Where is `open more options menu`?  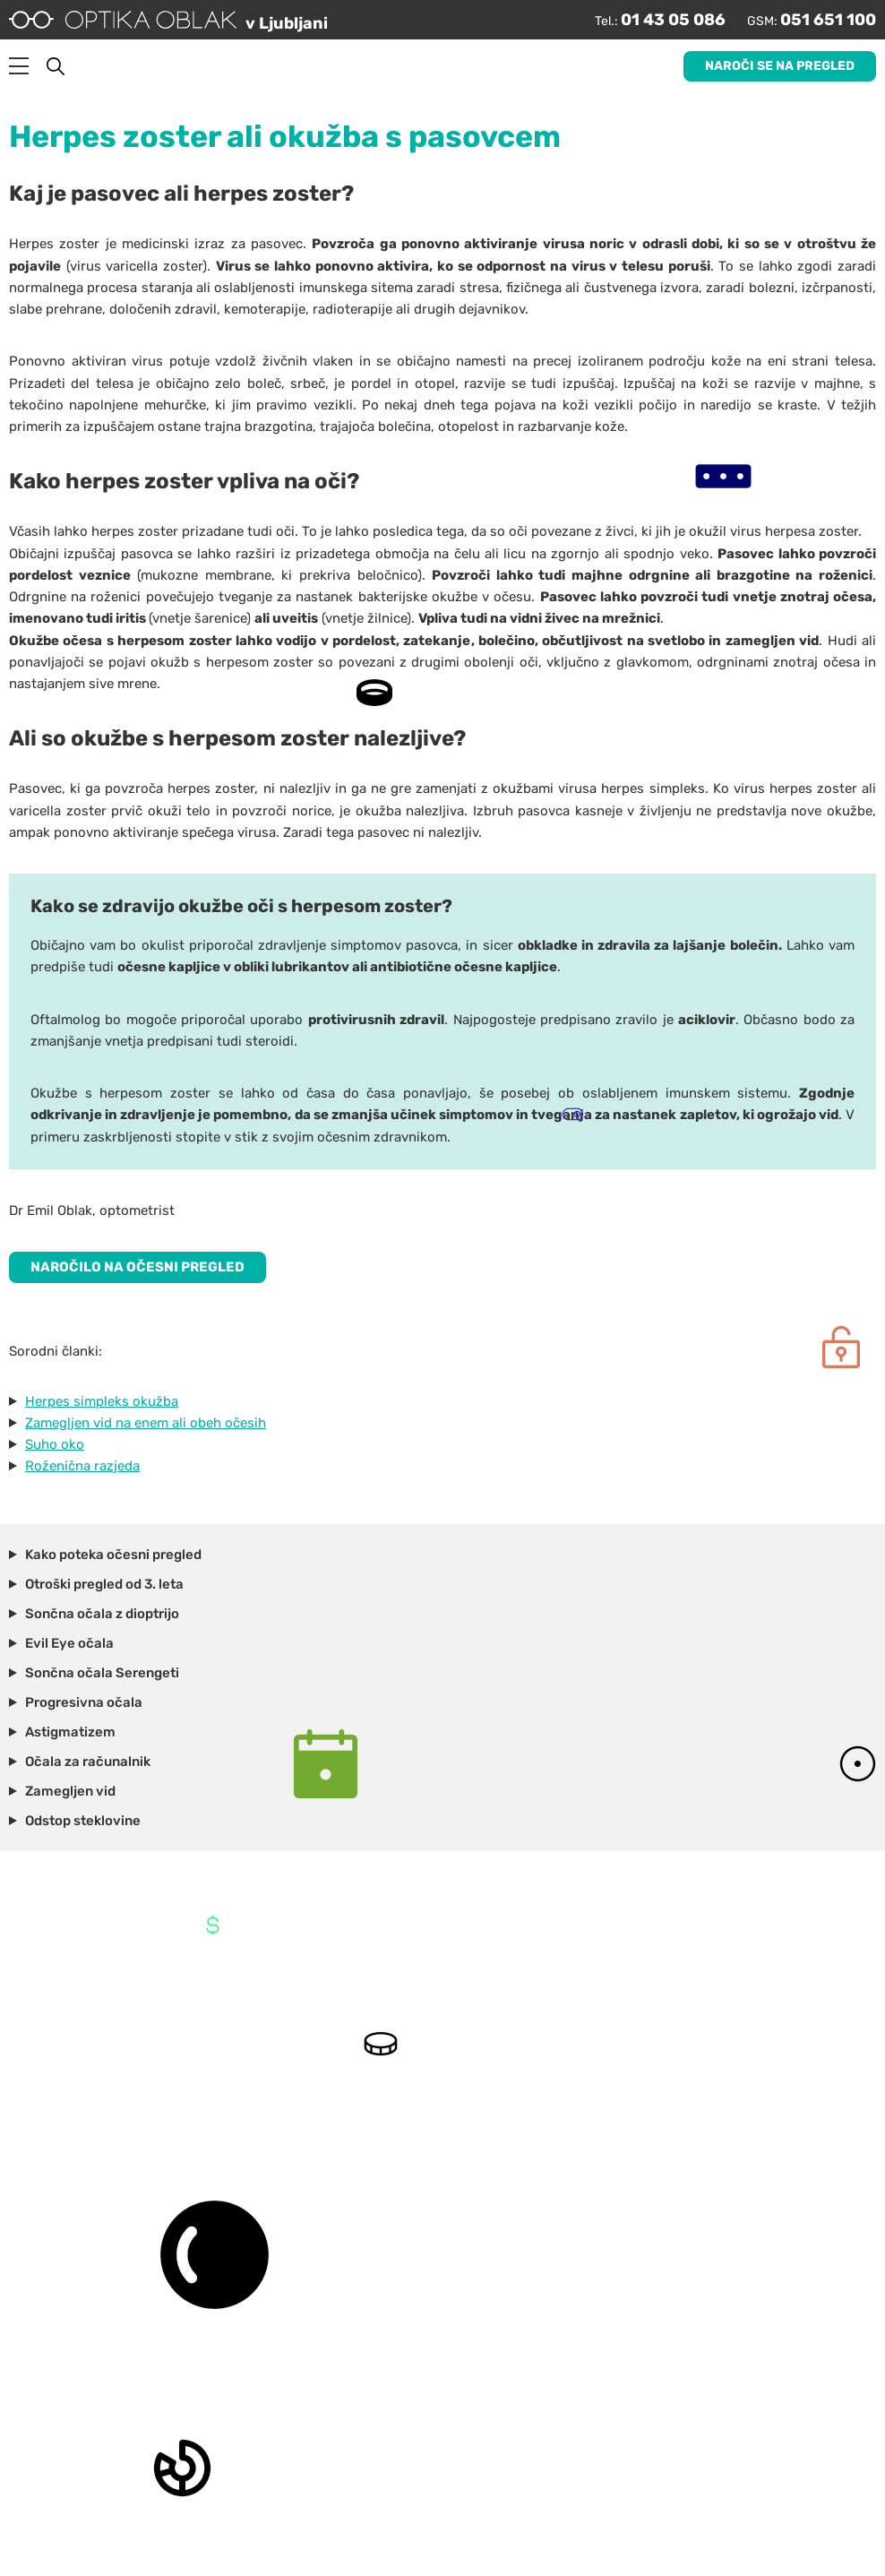 open more options menu is located at coordinates (723, 476).